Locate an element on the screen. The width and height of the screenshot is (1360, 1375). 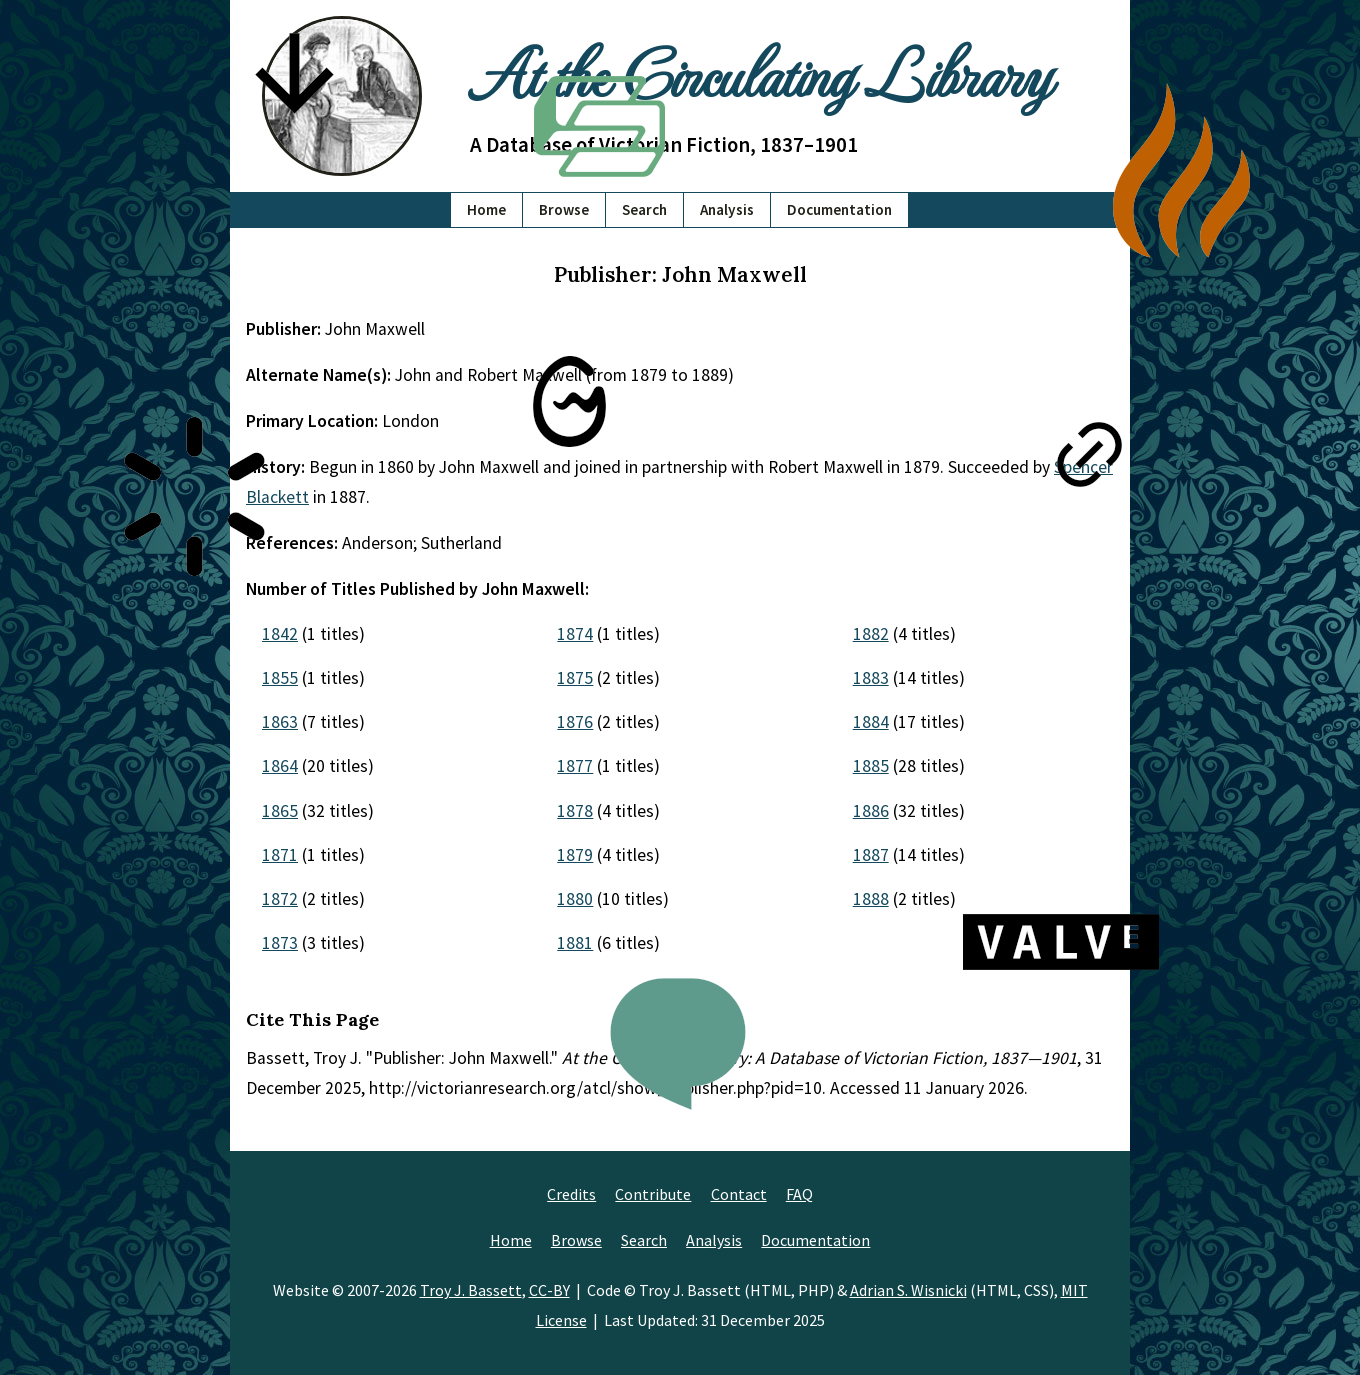
valve corporation logo is located at coordinates (1061, 942).